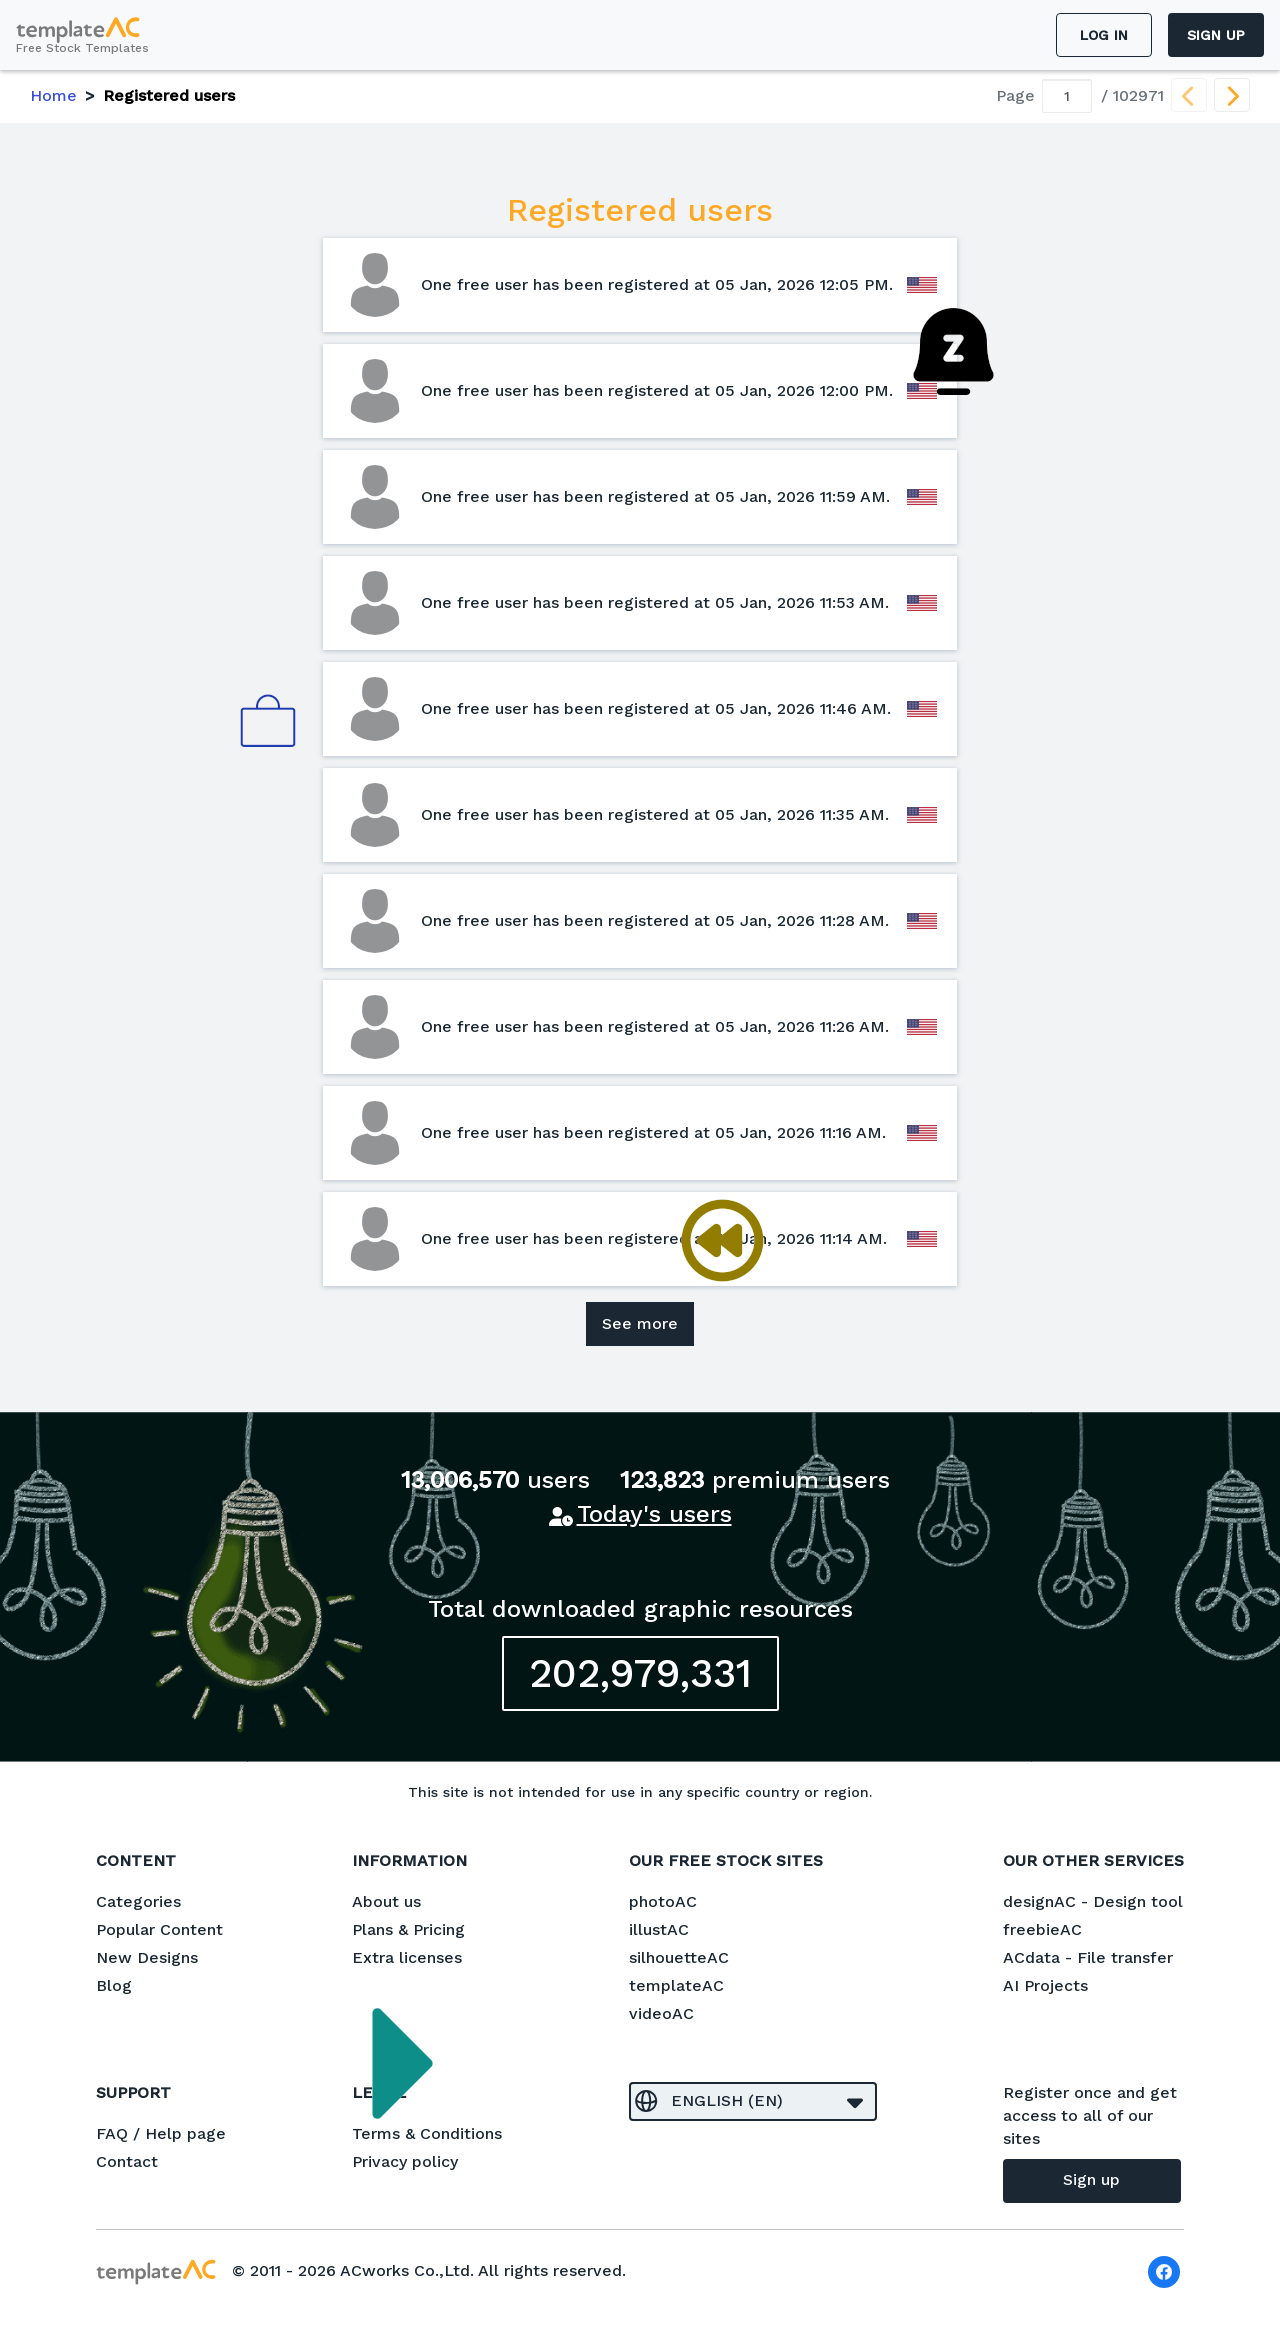  I want to click on view your shopping bag, so click(268, 724).